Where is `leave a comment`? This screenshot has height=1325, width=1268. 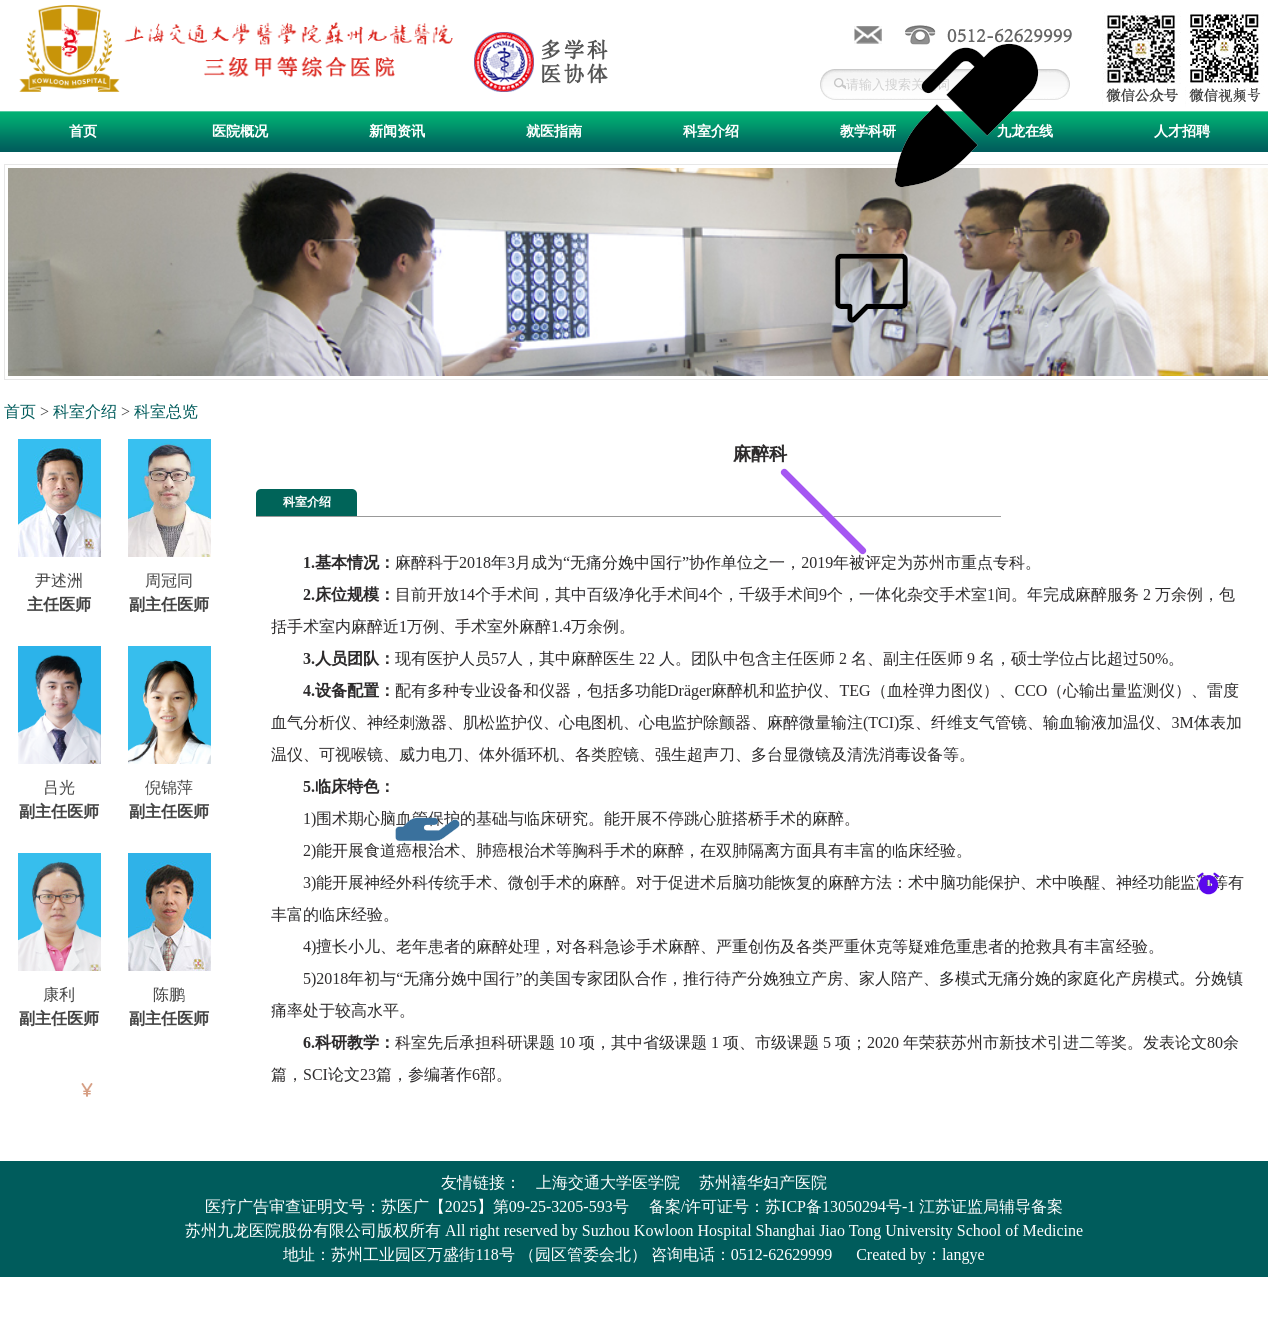 leave a comment is located at coordinates (871, 286).